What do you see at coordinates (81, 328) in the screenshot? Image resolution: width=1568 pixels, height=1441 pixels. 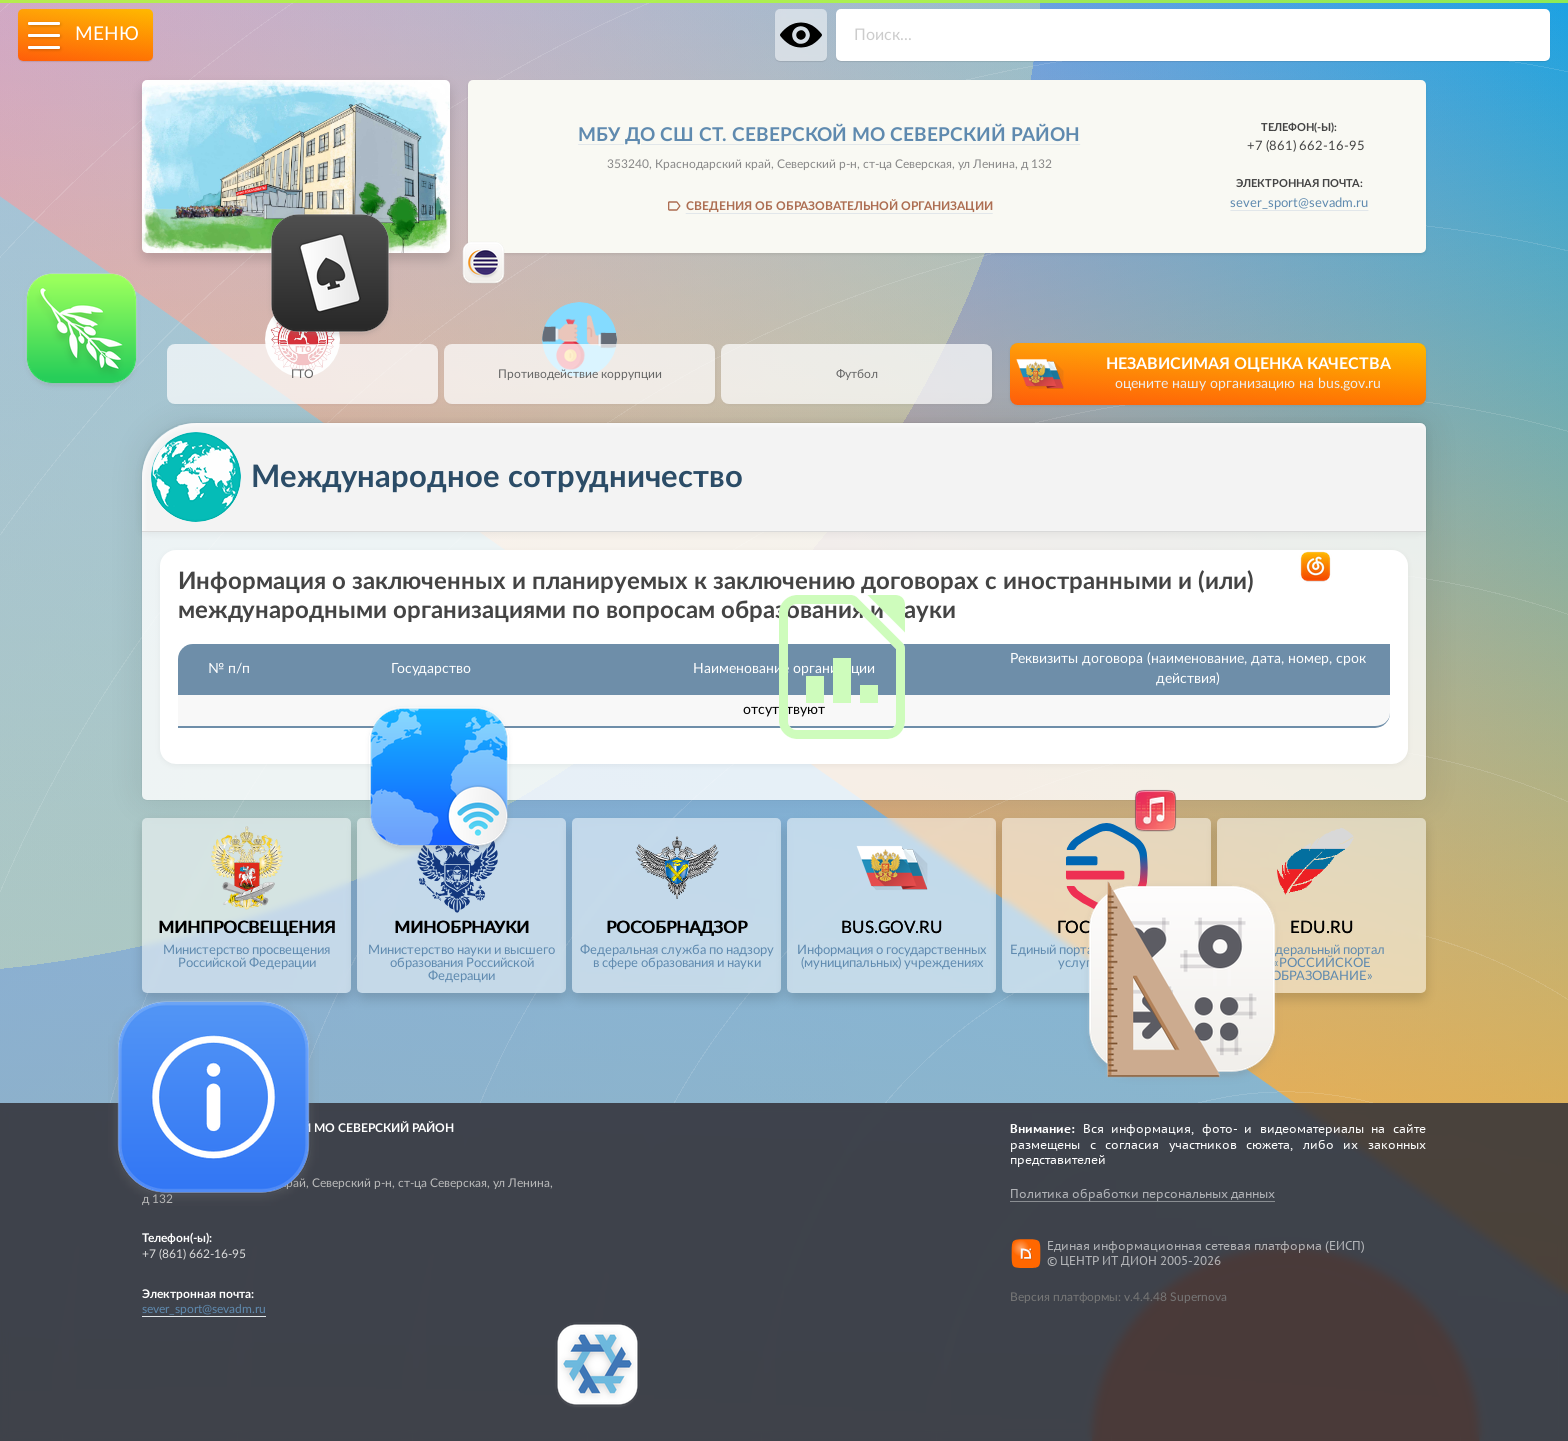 I see `open olive video editor` at bounding box center [81, 328].